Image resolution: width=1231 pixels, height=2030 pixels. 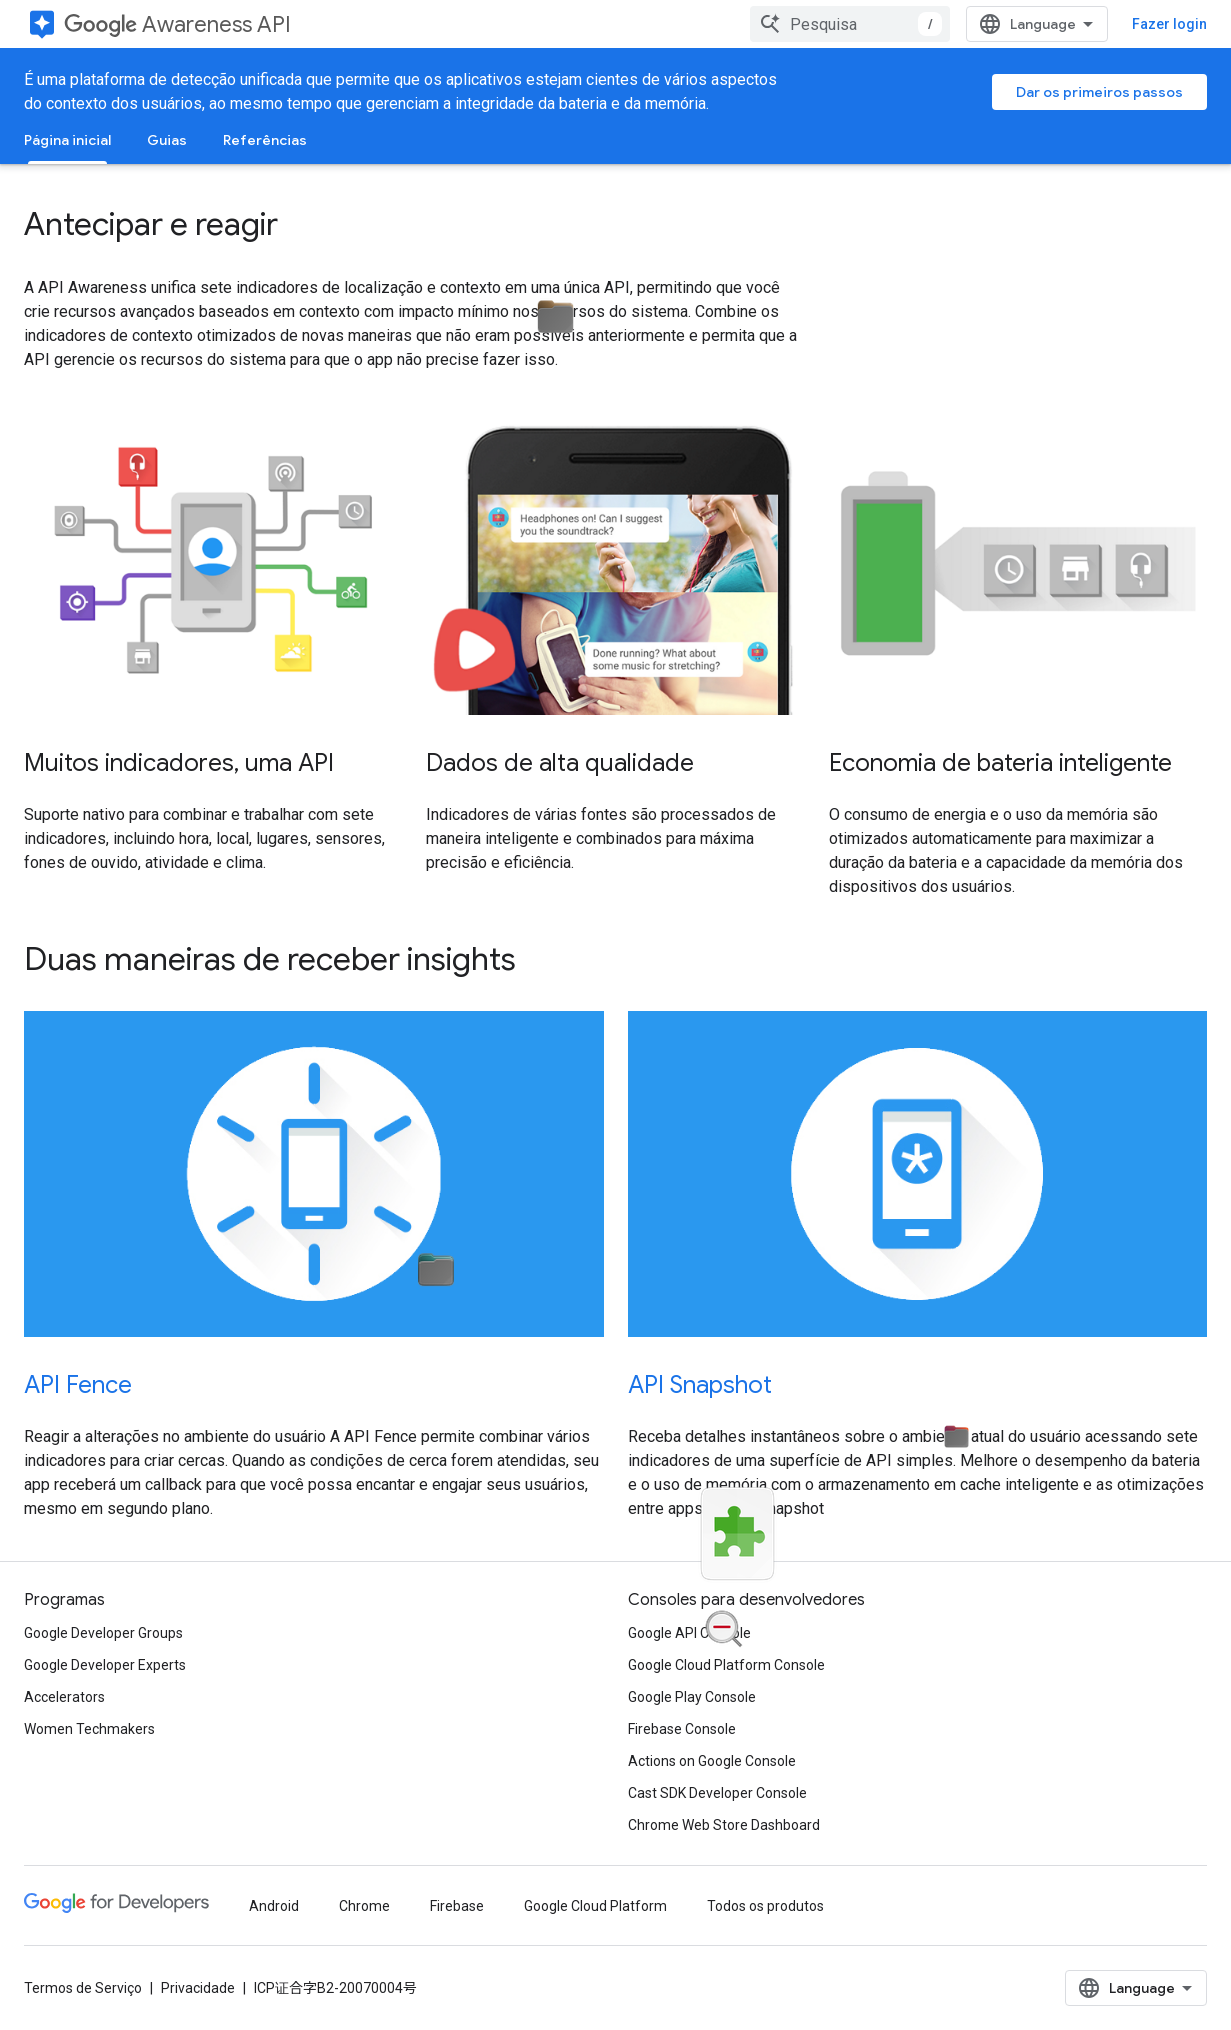 What do you see at coordinates (436, 1269) in the screenshot?
I see `open folder to view contents` at bounding box center [436, 1269].